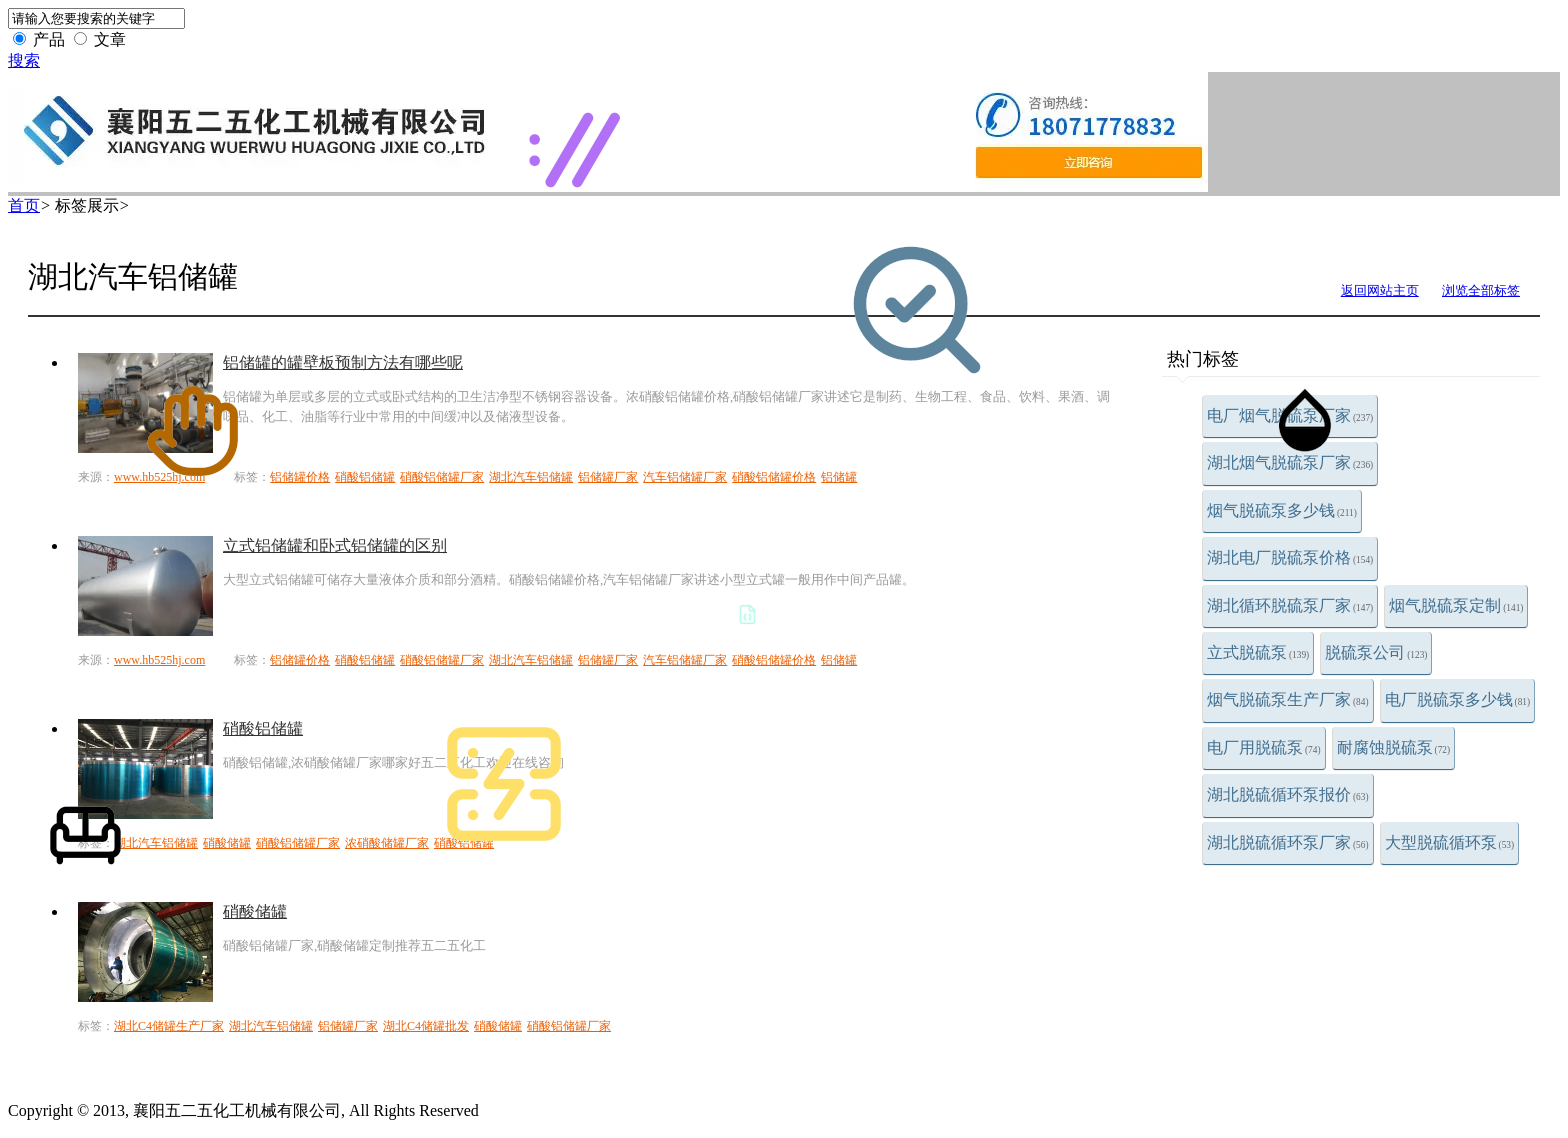 The width and height of the screenshot is (1568, 1138). What do you see at coordinates (917, 310) in the screenshot?
I see `search completed successfully` at bounding box center [917, 310].